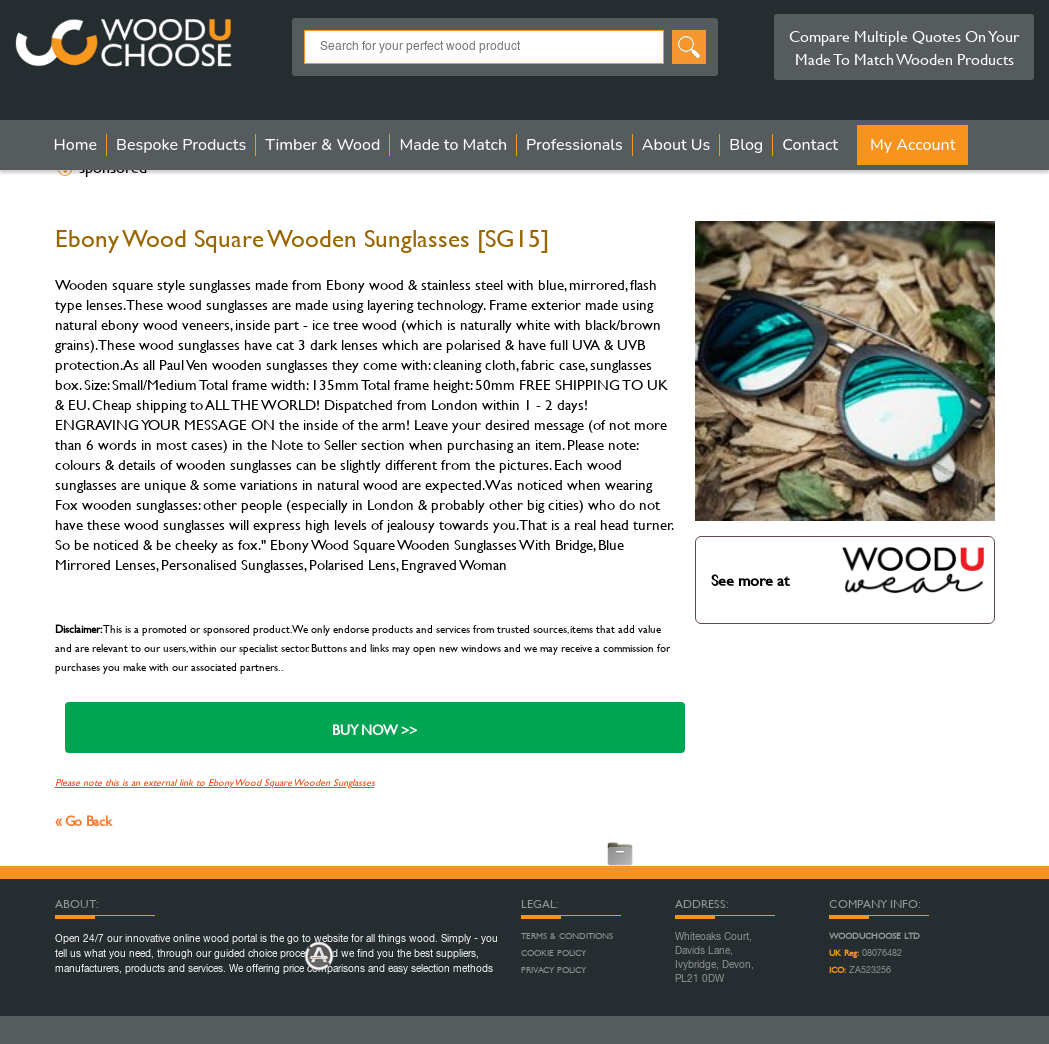  Describe the element at coordinates (620, 854) in the screenshot. I see `open the file manager application` at that location.